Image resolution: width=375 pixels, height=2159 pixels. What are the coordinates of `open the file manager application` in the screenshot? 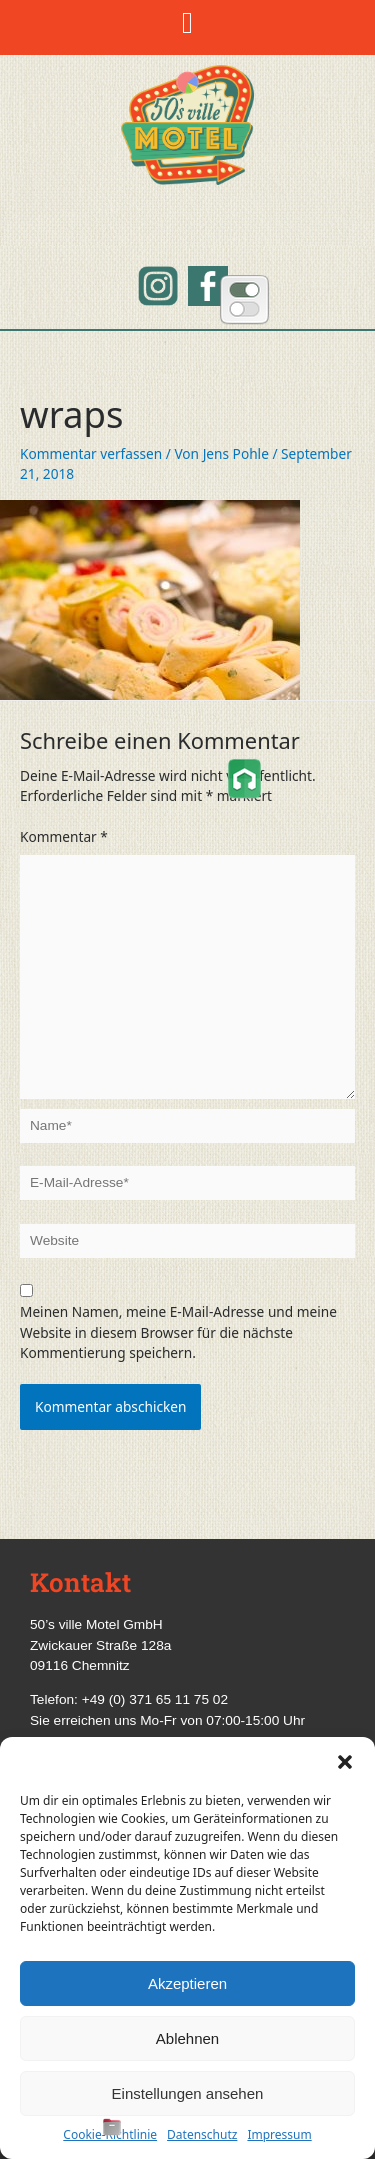 It's located at (112, 2127).